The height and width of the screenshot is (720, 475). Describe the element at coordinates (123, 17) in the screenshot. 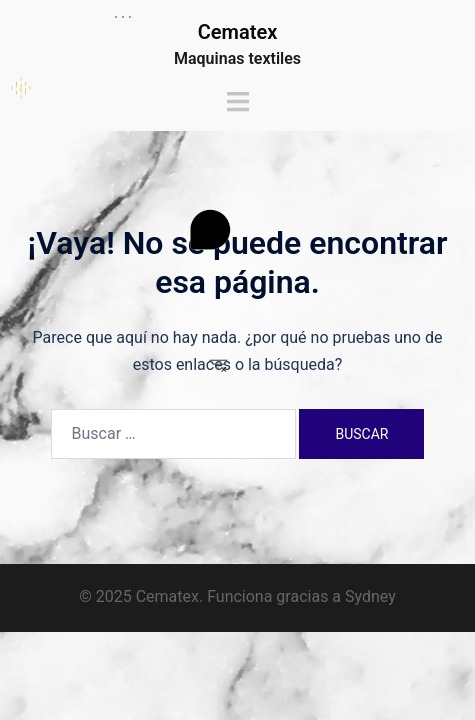

I see `access more options or actions` at that location.